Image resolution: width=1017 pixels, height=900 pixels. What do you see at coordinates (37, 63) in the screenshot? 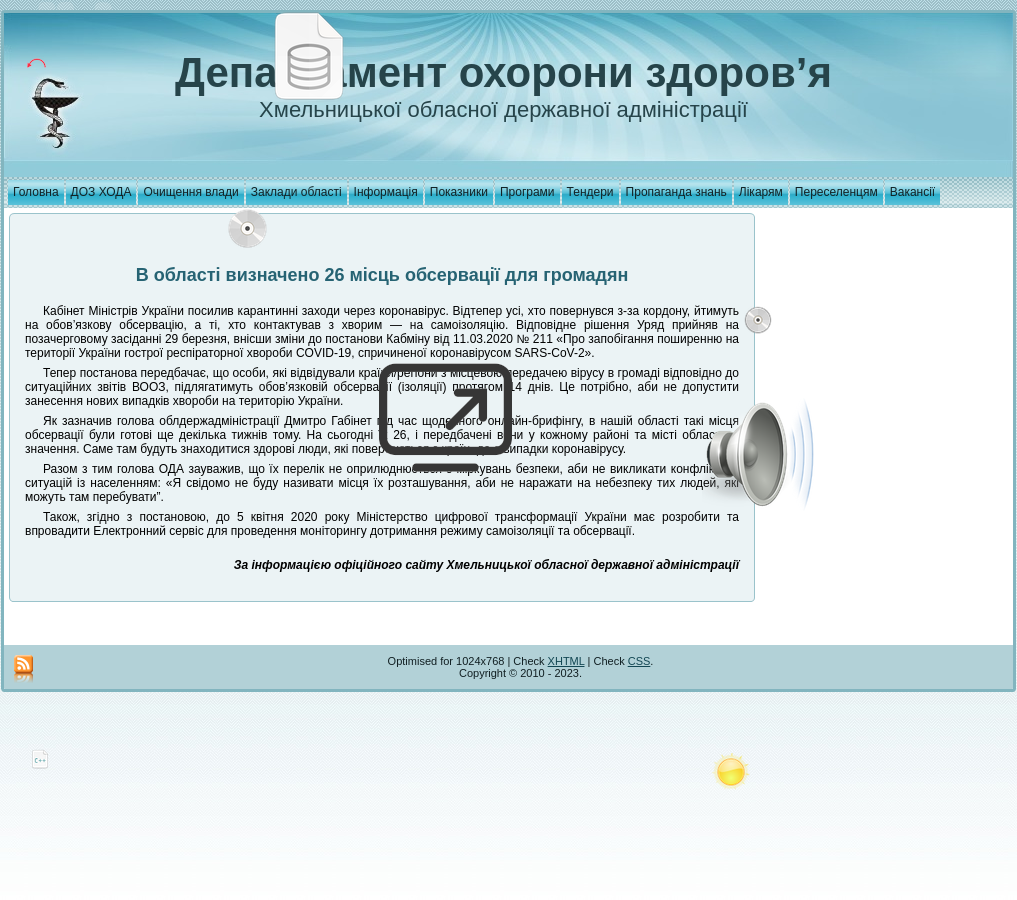
I see `undo the last action` at bounding box center [37, 63].